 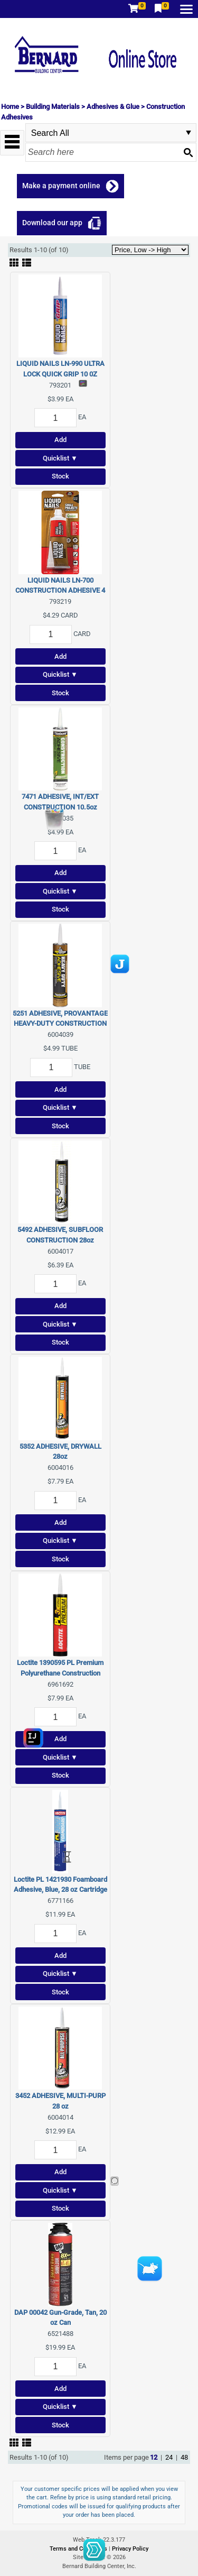 I want to click on open Joplin note-taking app, so click(x=120, y=964).